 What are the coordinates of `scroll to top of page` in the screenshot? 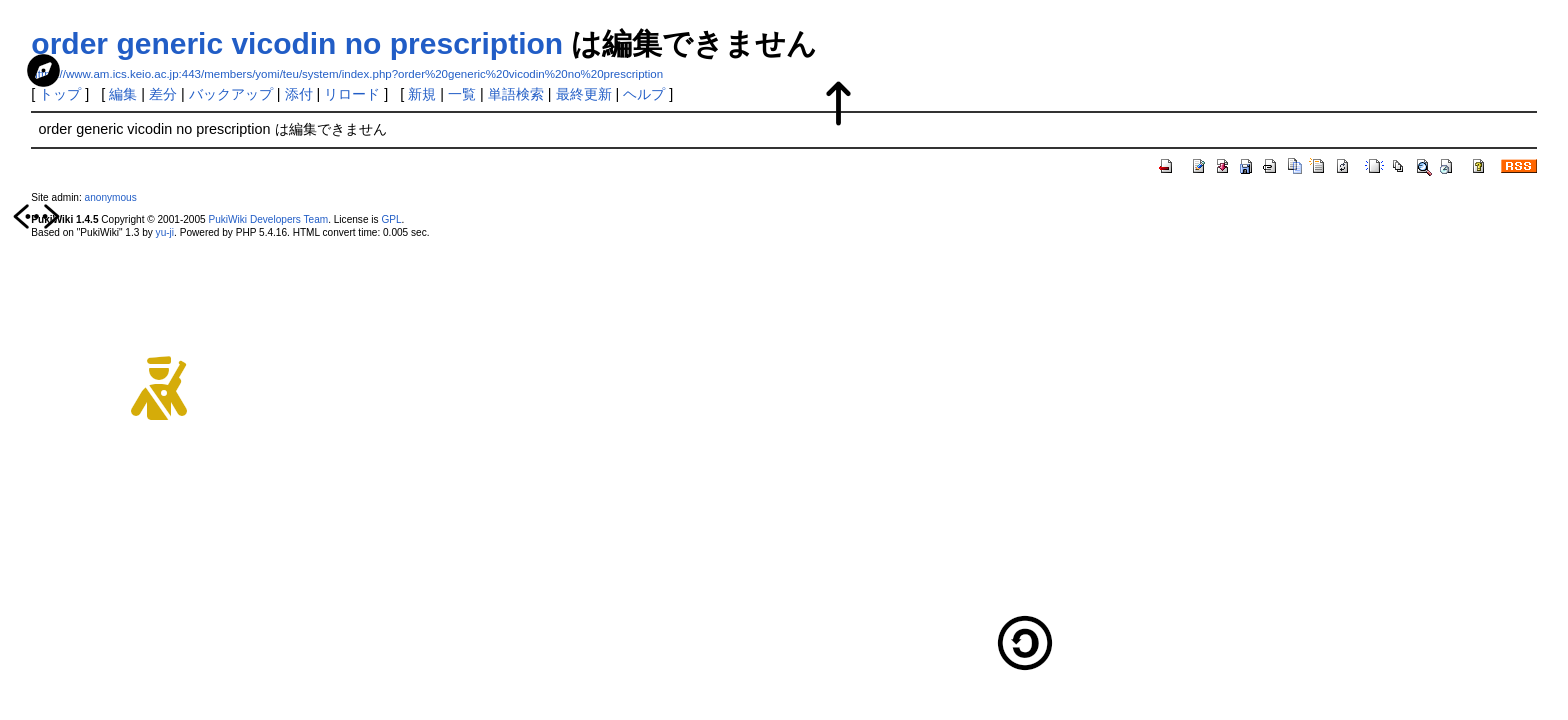 It's located at (838, 103).